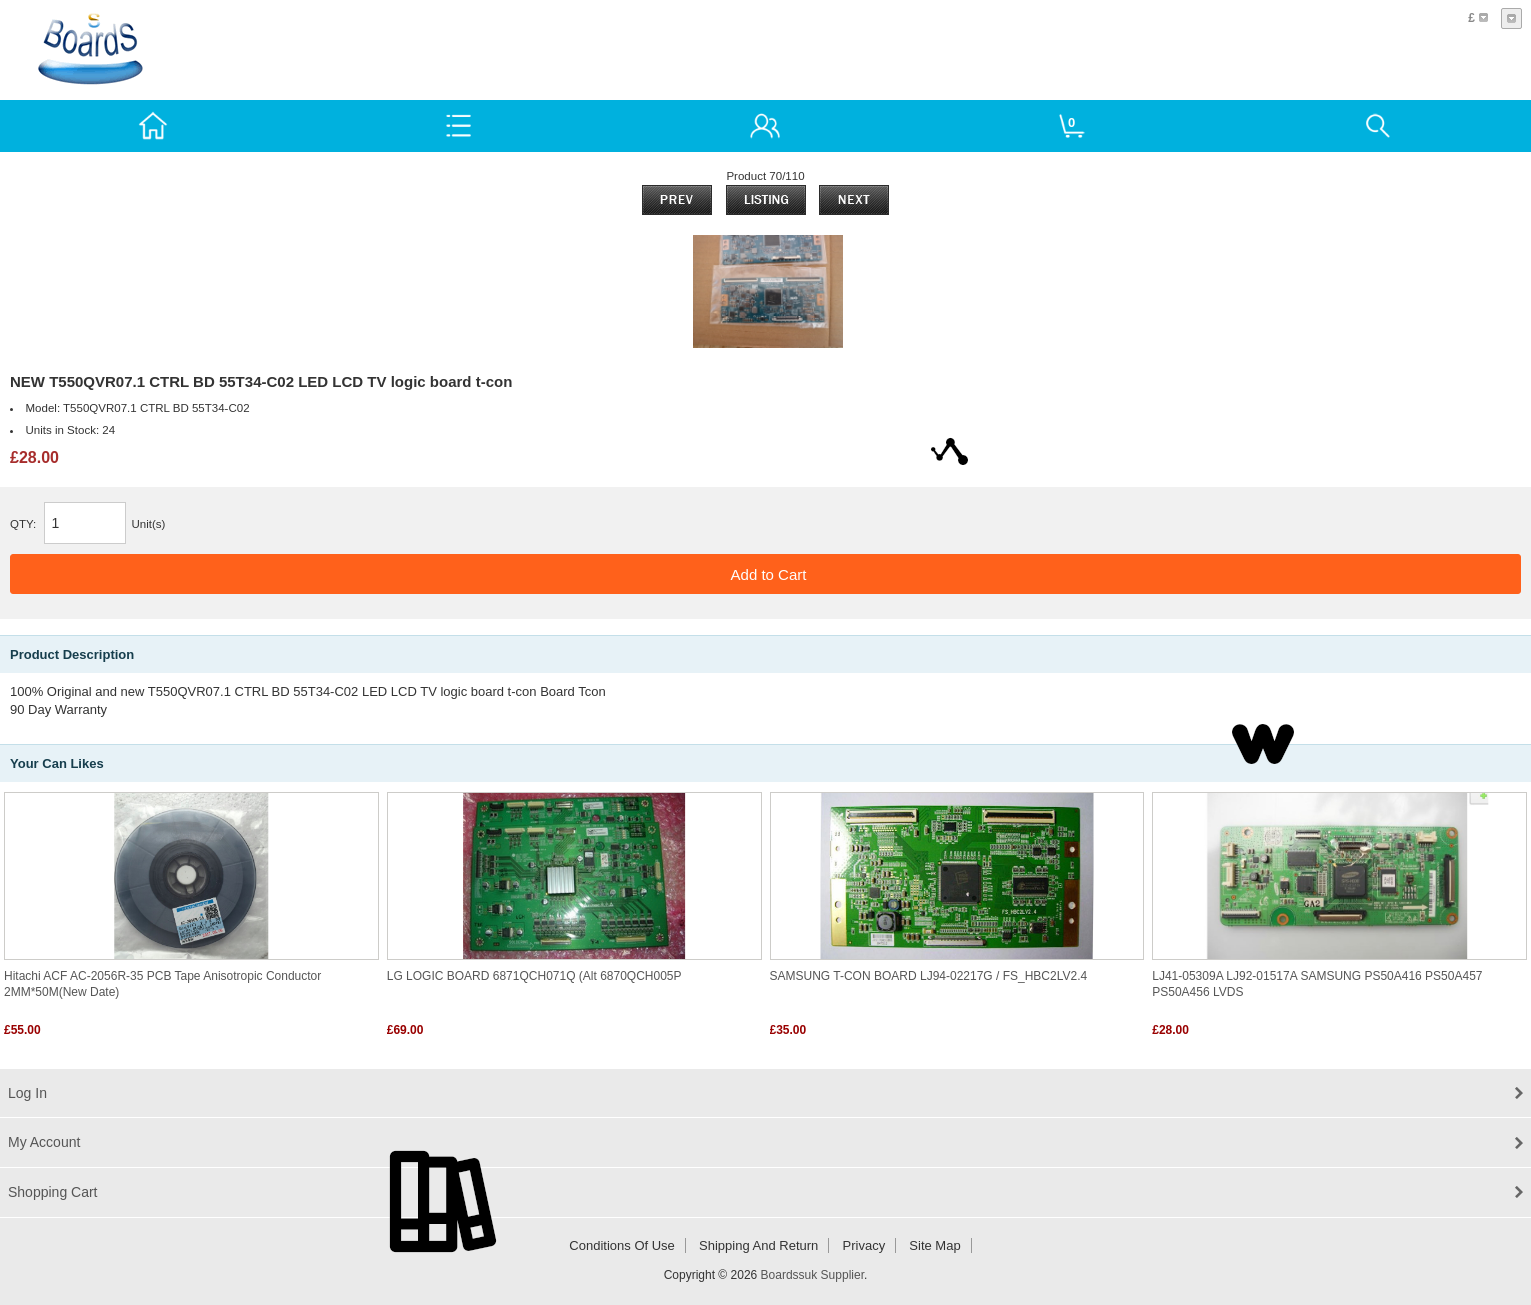 The image size is (1531, 1305). What do you see at coordinates (1263, 744) in the screenshot?
I see `open webtrees genealogy application` at bounding box center [1263, 744].